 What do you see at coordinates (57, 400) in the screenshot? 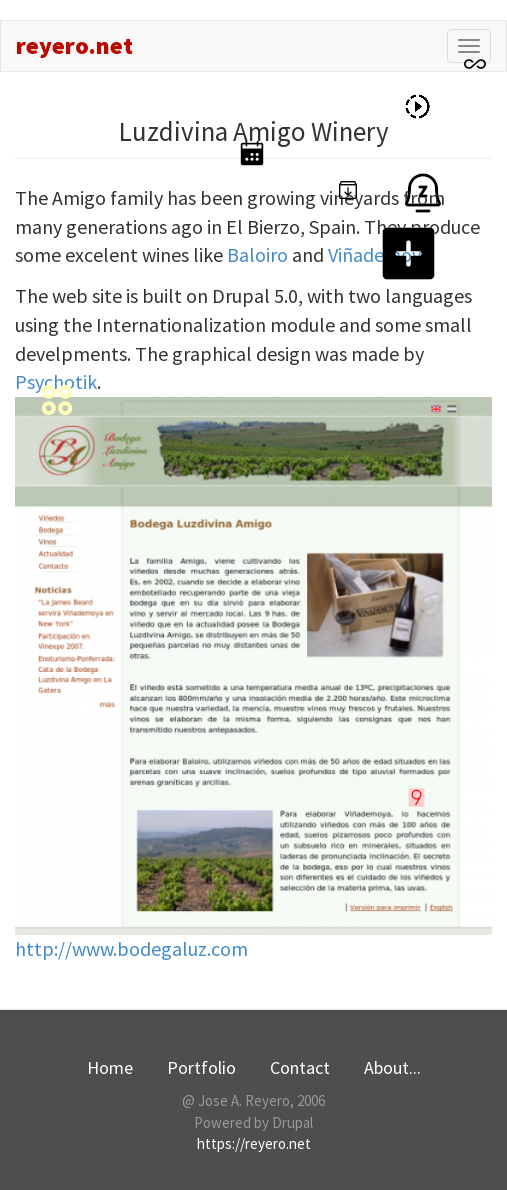
I see `open app grid or launcher` at bounding box center [57, 400].